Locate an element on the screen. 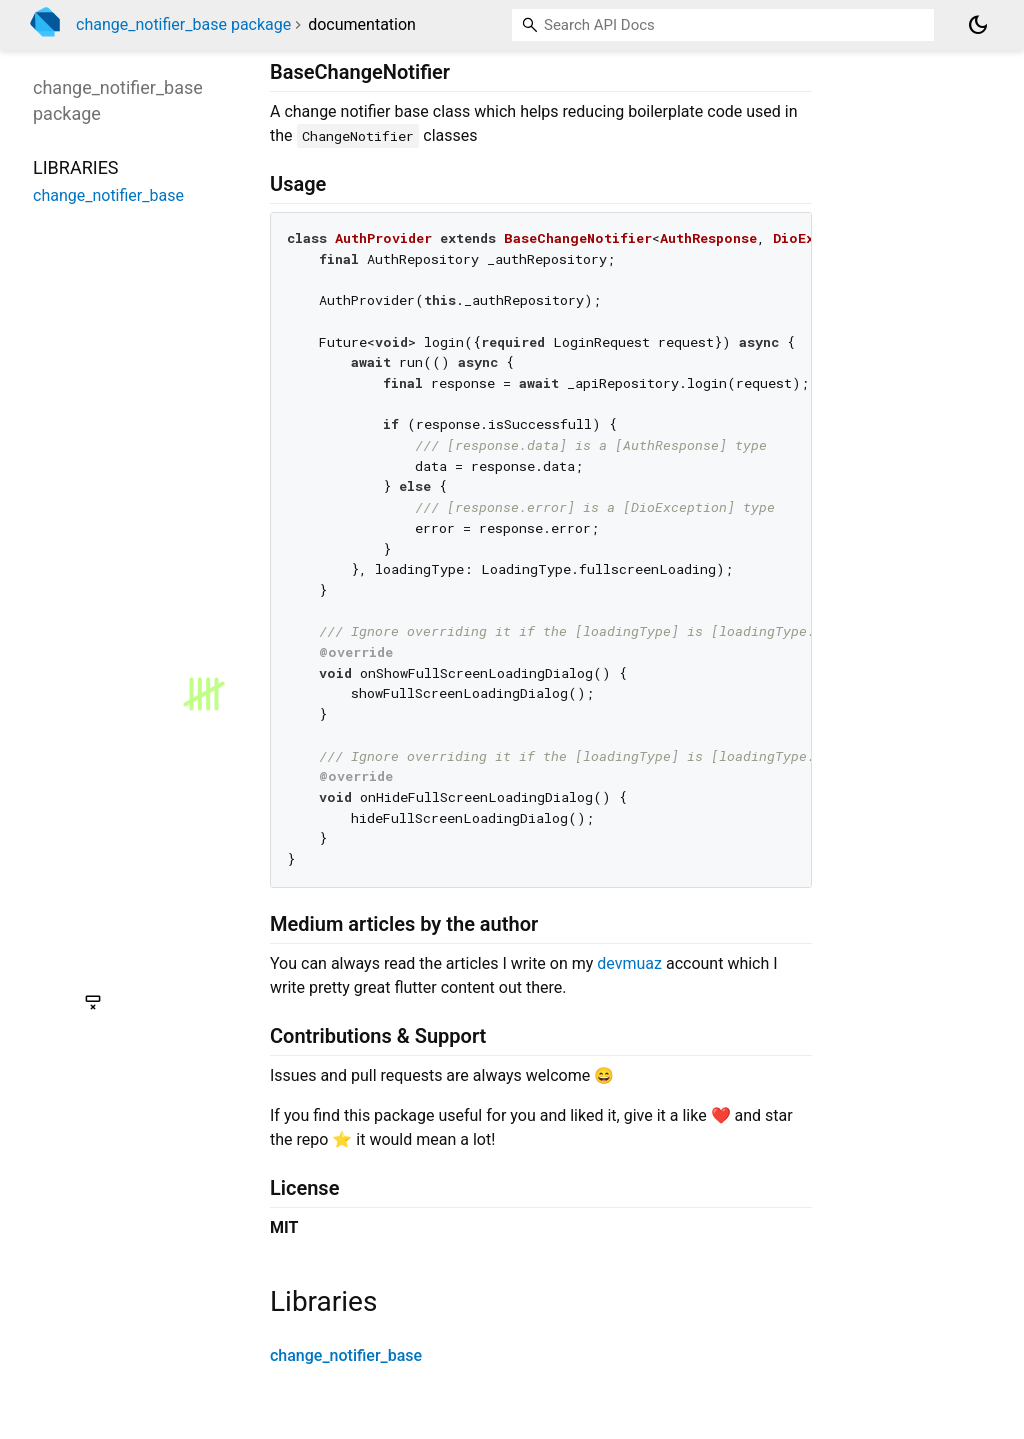 The image size is (1024, 1439). track count or keep score is located at coordinates (204, 694).